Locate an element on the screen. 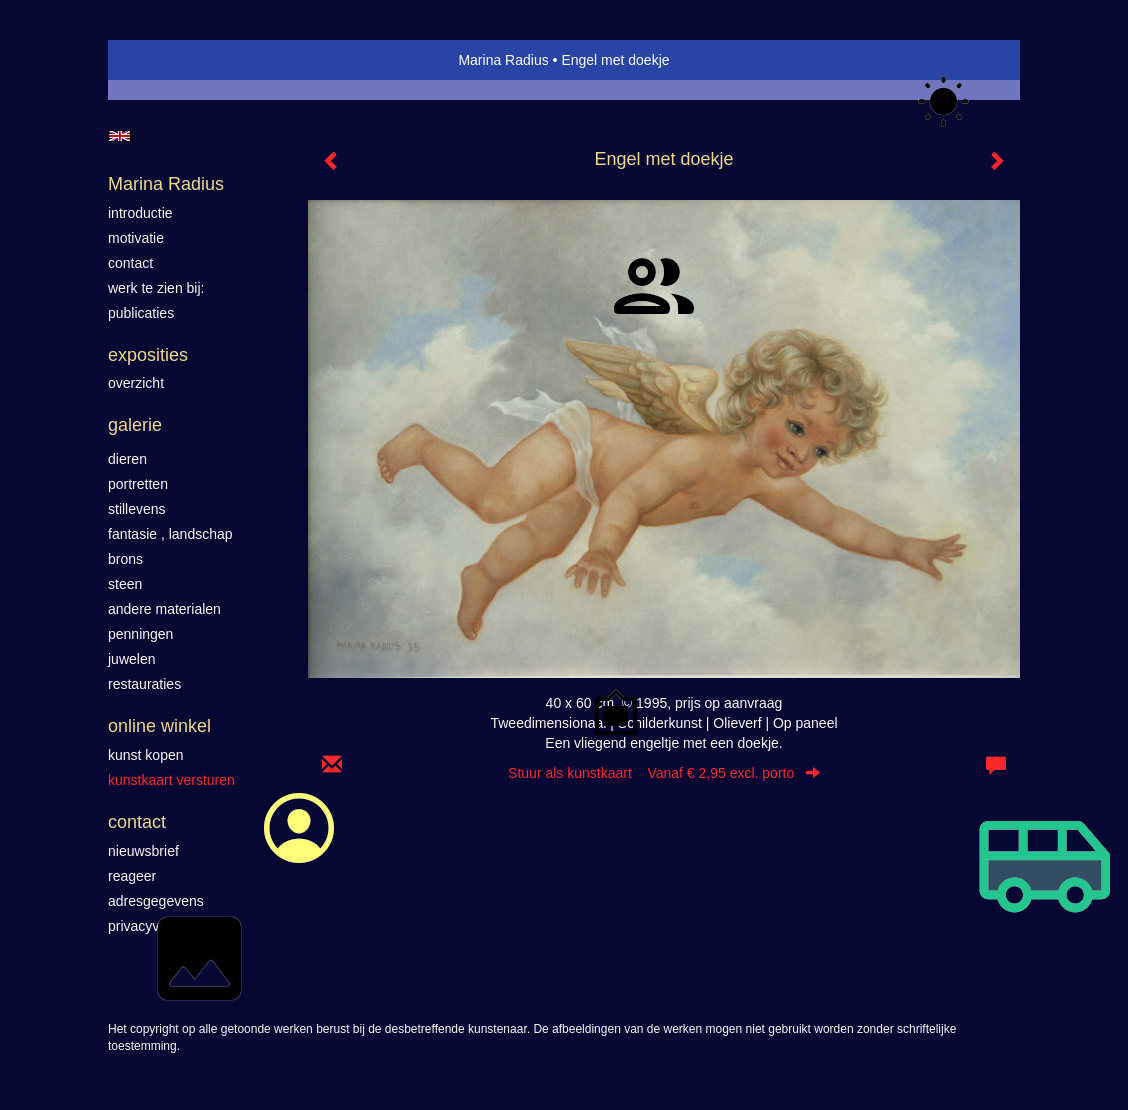 The height and width of the screenshot is (1110, 1128). track delivery or shipping status is located at coordinates (1040, 864).